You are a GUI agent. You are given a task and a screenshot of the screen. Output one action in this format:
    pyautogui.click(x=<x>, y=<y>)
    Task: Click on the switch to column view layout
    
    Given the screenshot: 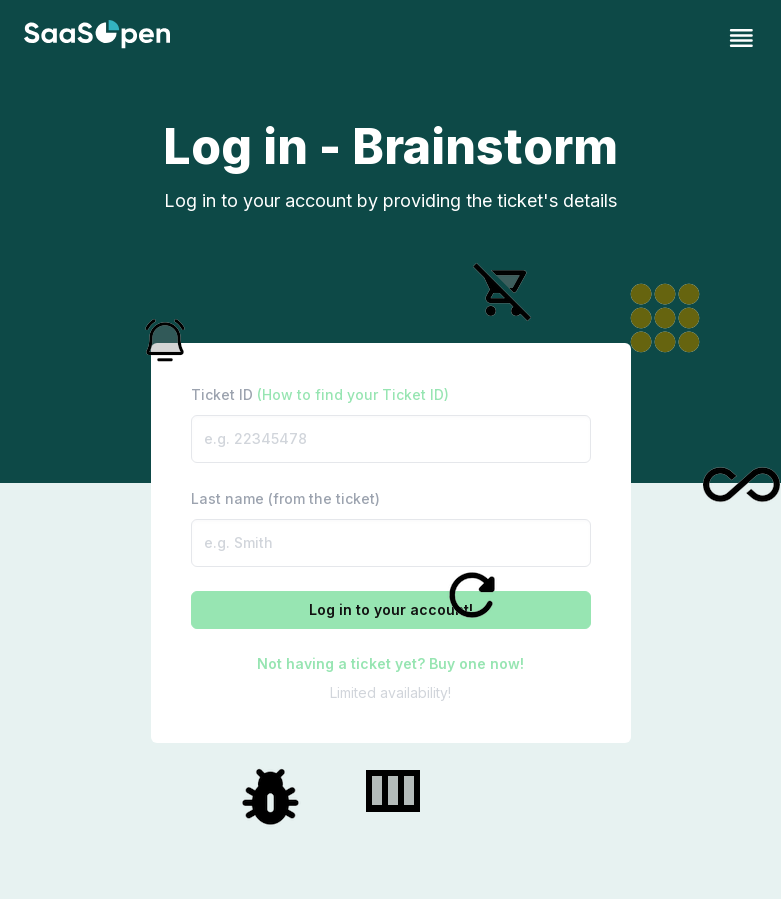 What is the action you would take?
    pyautogui.click(x=391, y=792)
    